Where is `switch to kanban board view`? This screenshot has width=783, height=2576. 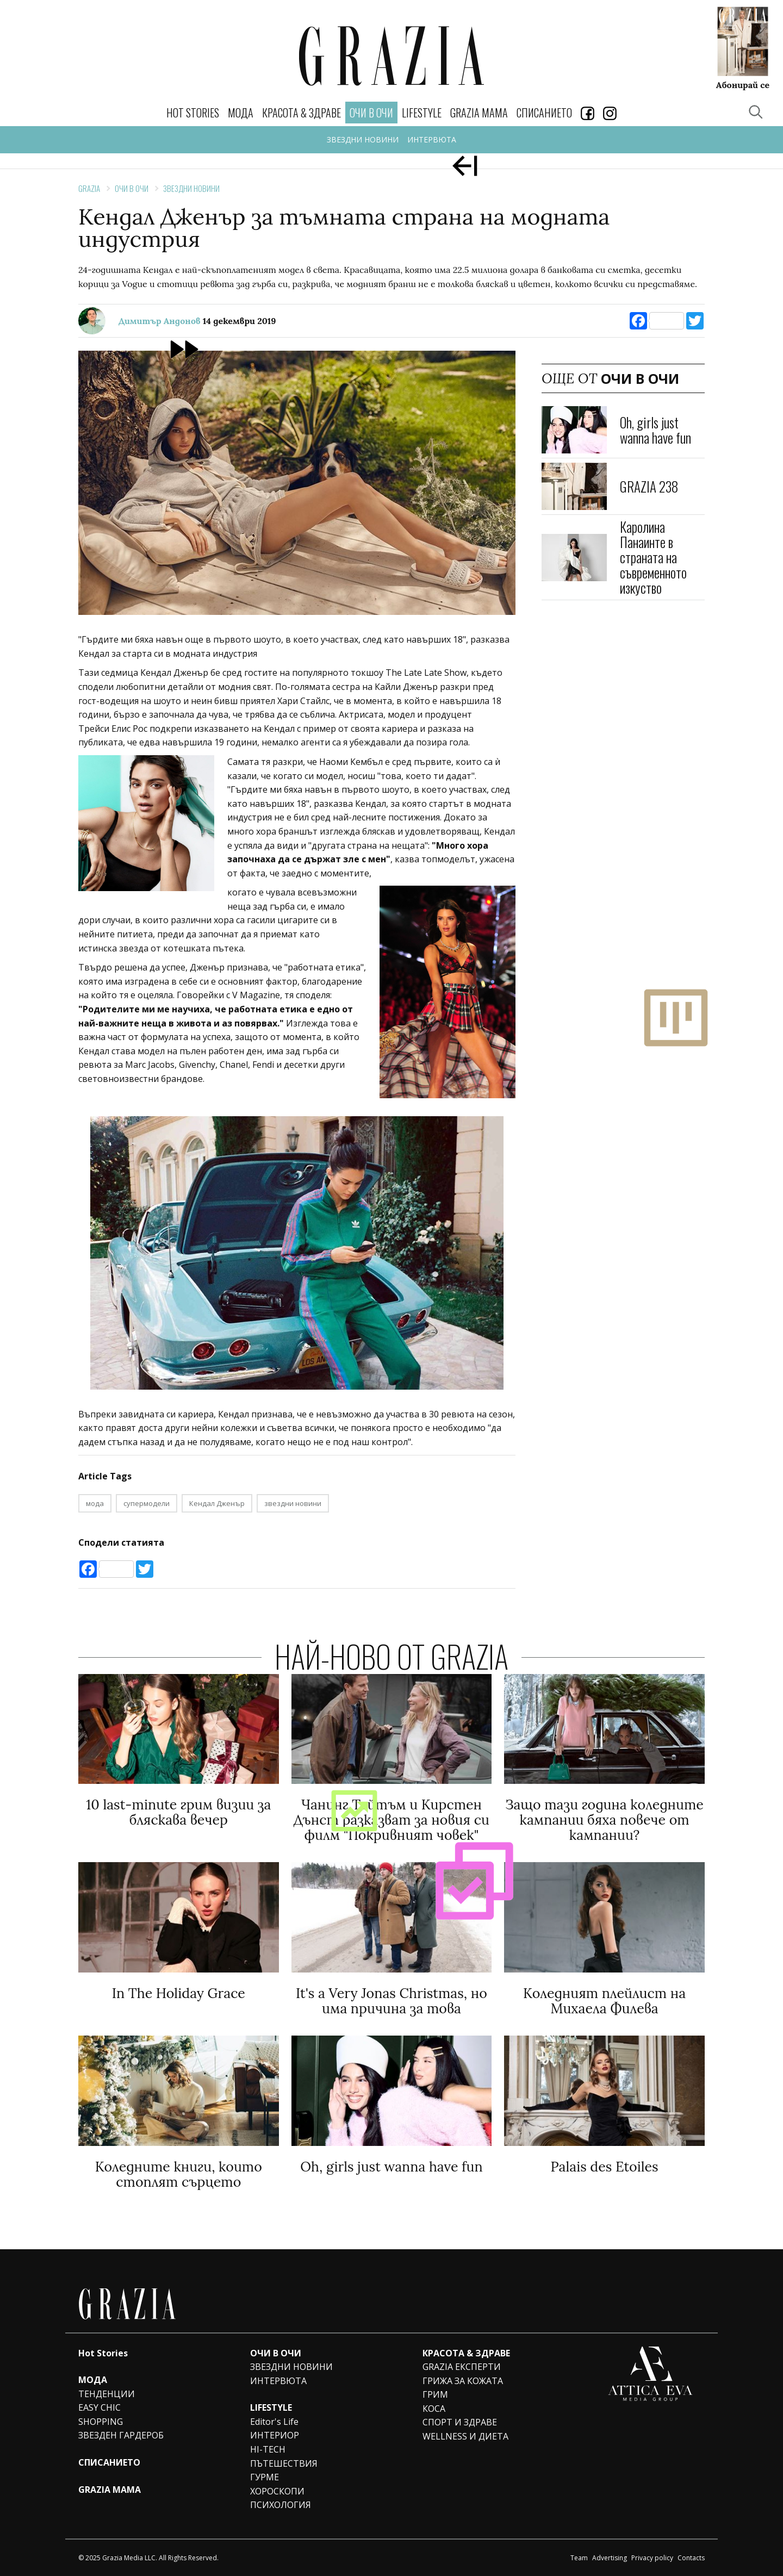
switch to kanban board view is located at coordinates (676, 1018).